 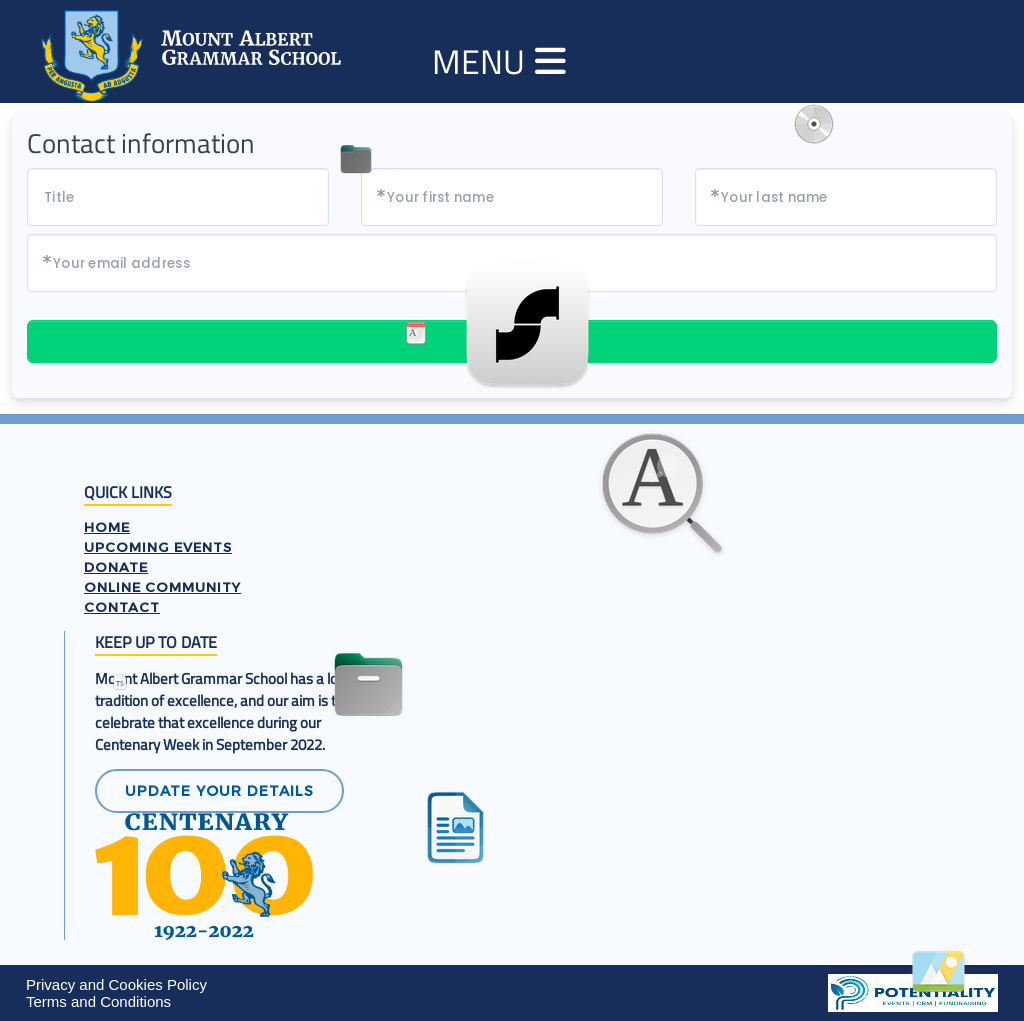 What do you see at coordinates (356, 159) in the screenshot?
I see `open folder to view contents` at bounding box center [356, 159].